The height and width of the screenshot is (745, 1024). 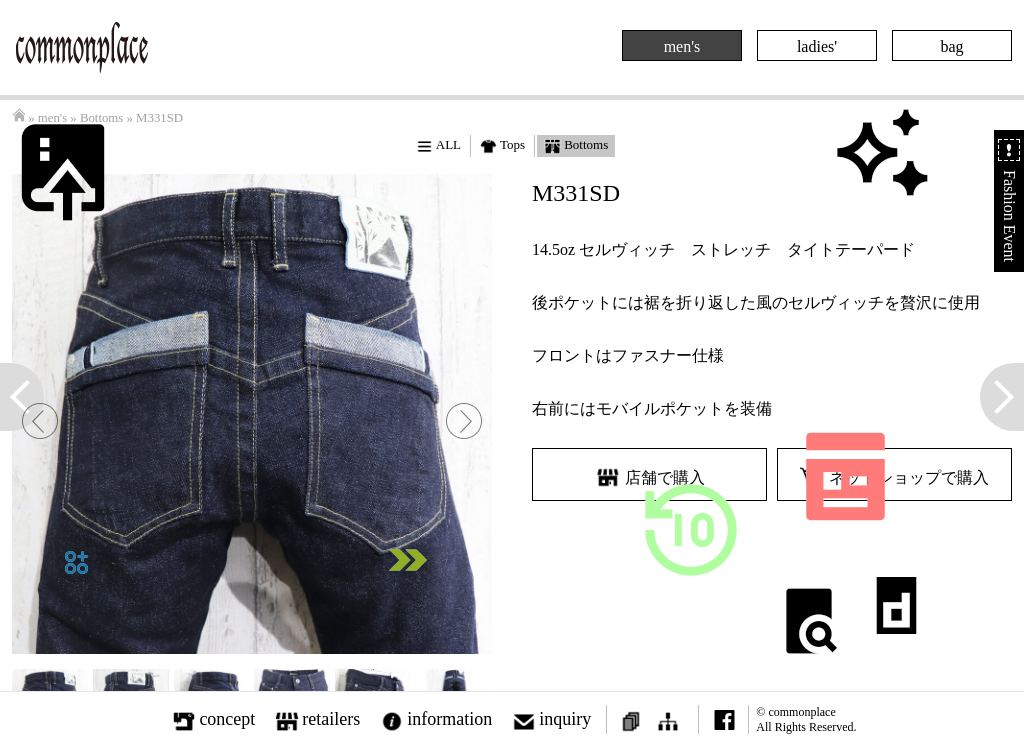 I want to click on inertia.js framework logo, so click(x=408, y=560).